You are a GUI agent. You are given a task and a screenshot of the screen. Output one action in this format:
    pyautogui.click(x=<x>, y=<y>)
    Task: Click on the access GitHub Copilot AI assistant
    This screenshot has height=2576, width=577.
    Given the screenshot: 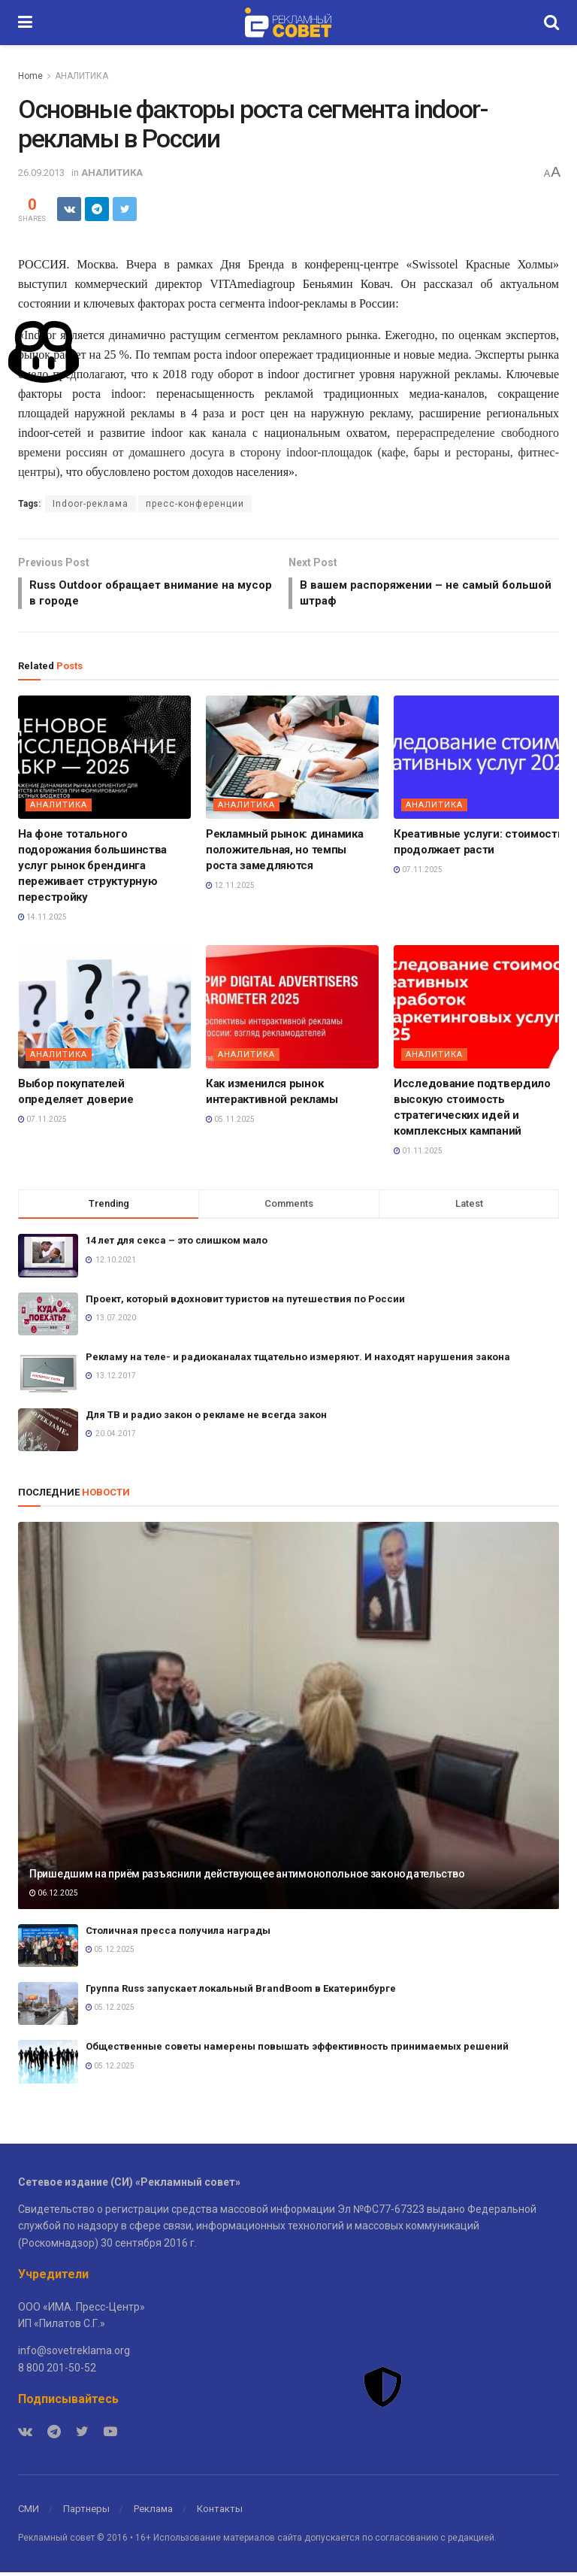 What is the action you would take?
    pyautogui.click(x=44, y=352)
    